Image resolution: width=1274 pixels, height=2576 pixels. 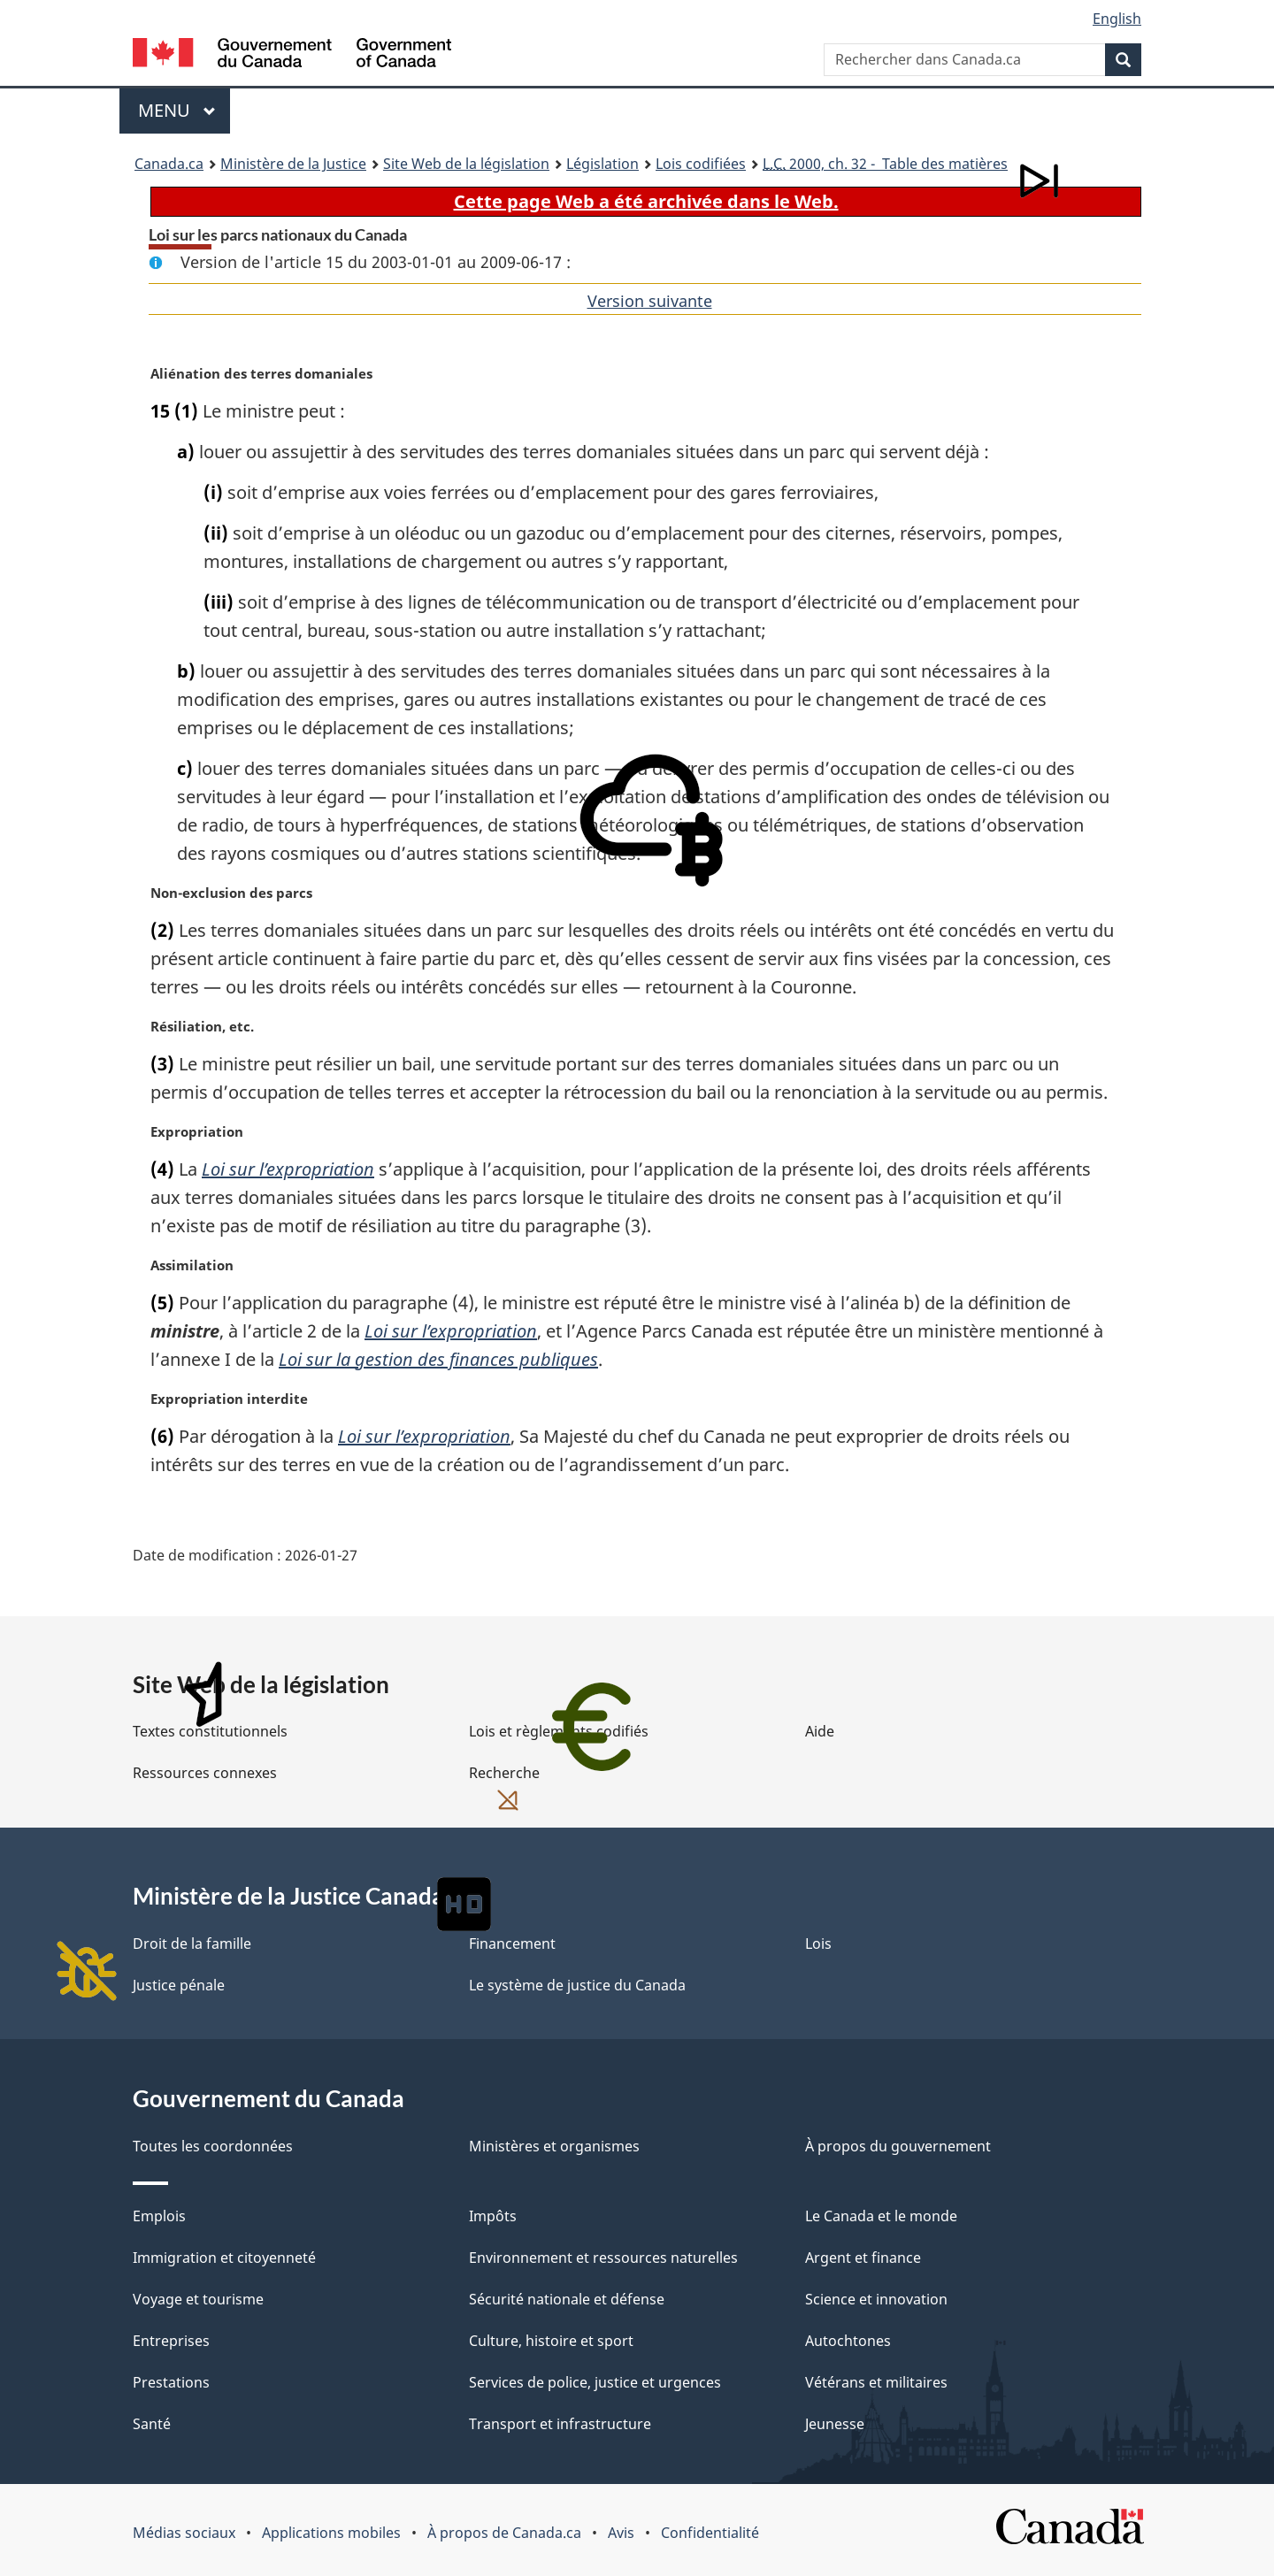 I want to click on skip to the next track, so click(x=1039, y=180).